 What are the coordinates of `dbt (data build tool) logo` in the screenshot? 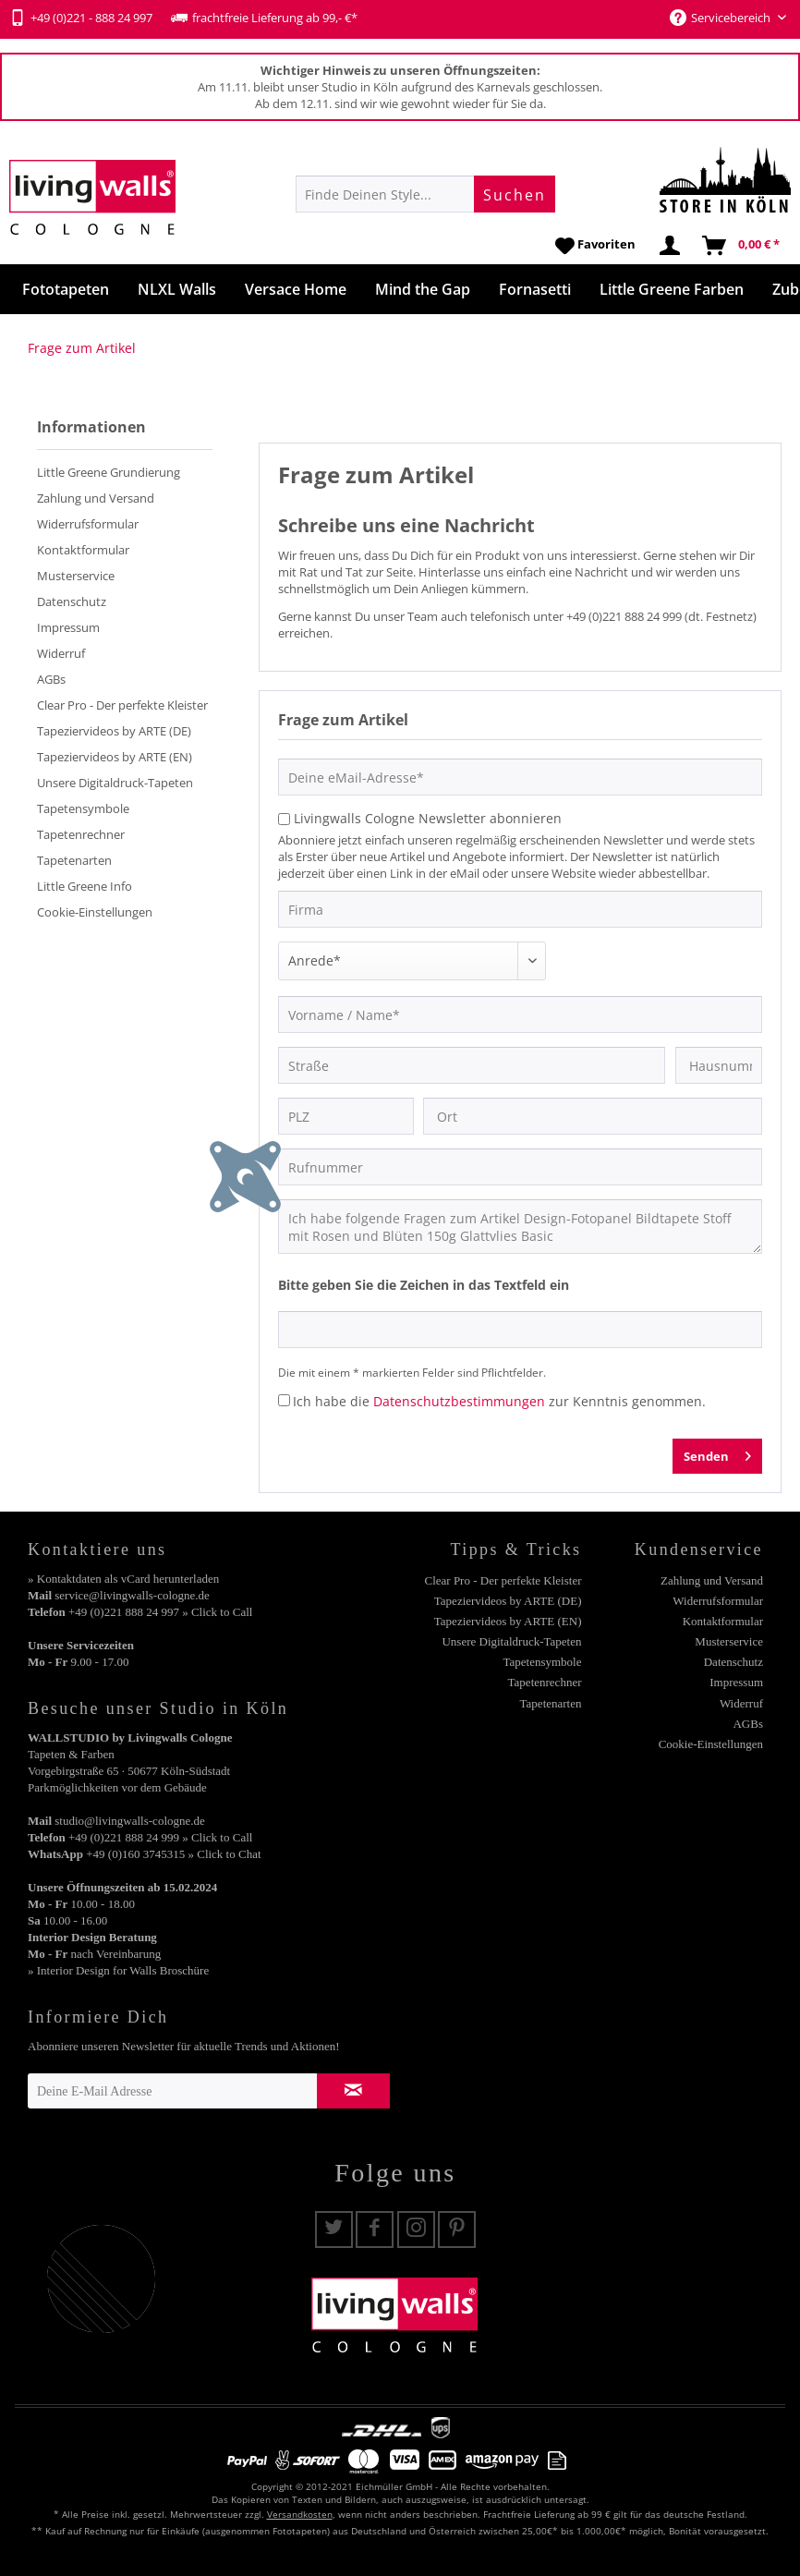 It's located at (245, 1176).